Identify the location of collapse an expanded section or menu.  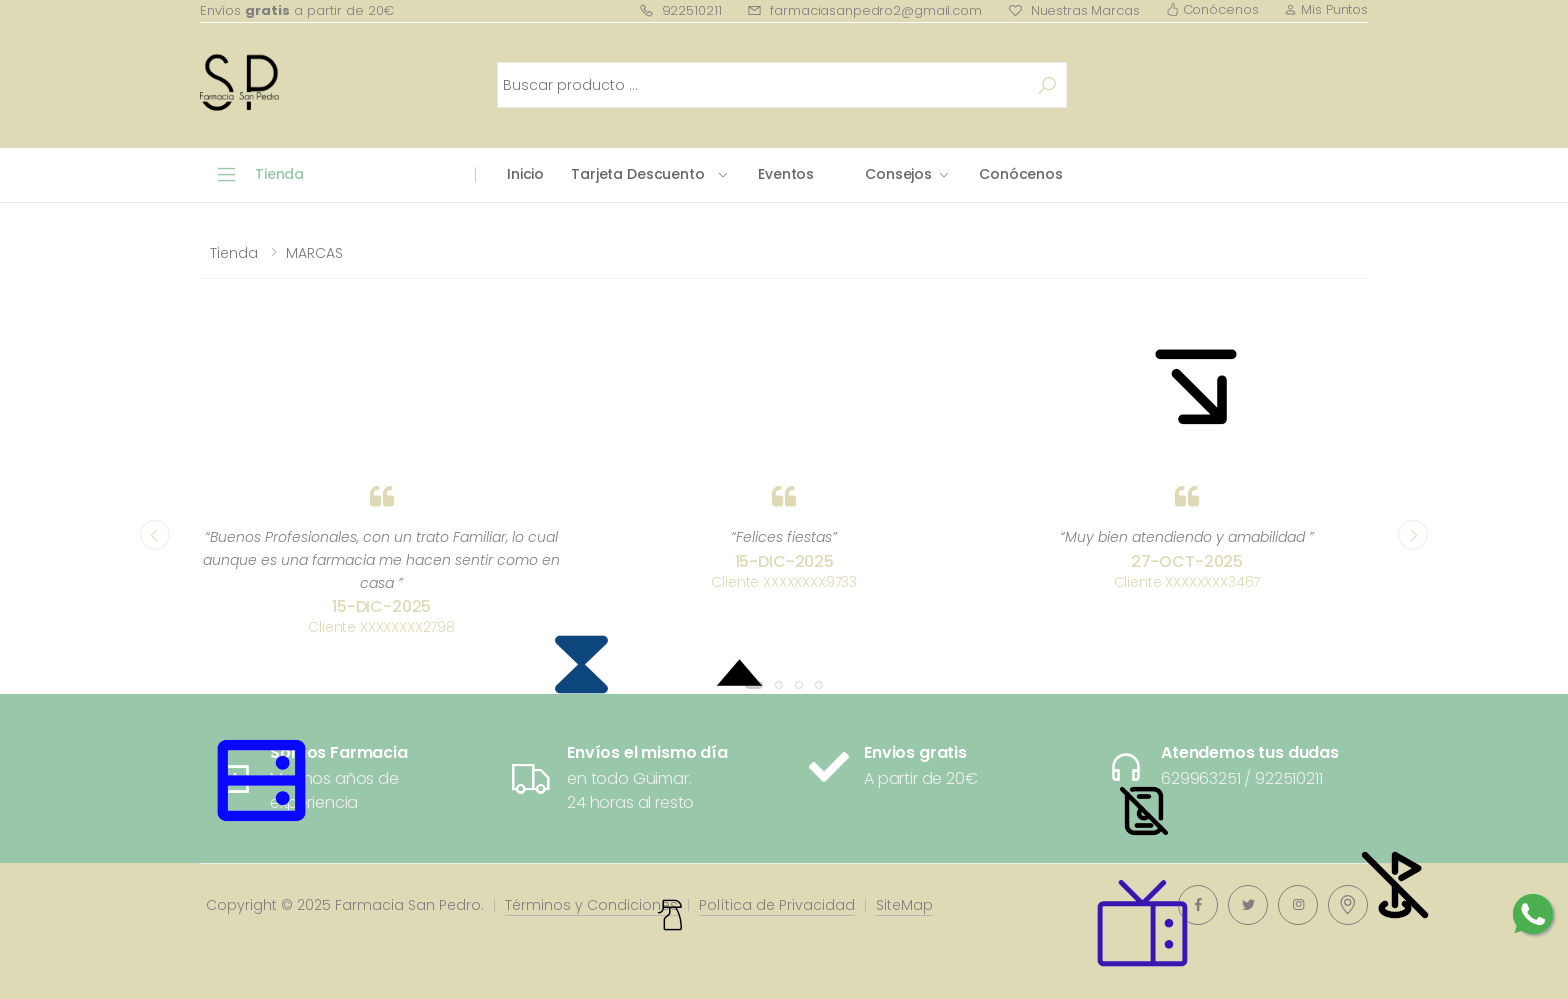
(739, 672).